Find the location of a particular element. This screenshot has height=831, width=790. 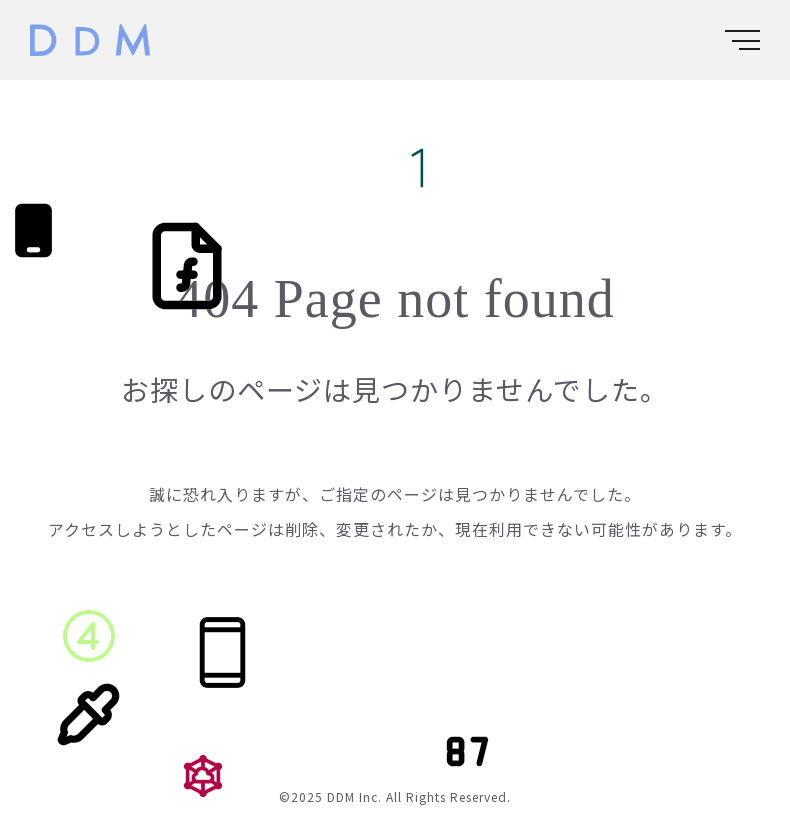

view or open a function file is located at coordinates (187, 266).